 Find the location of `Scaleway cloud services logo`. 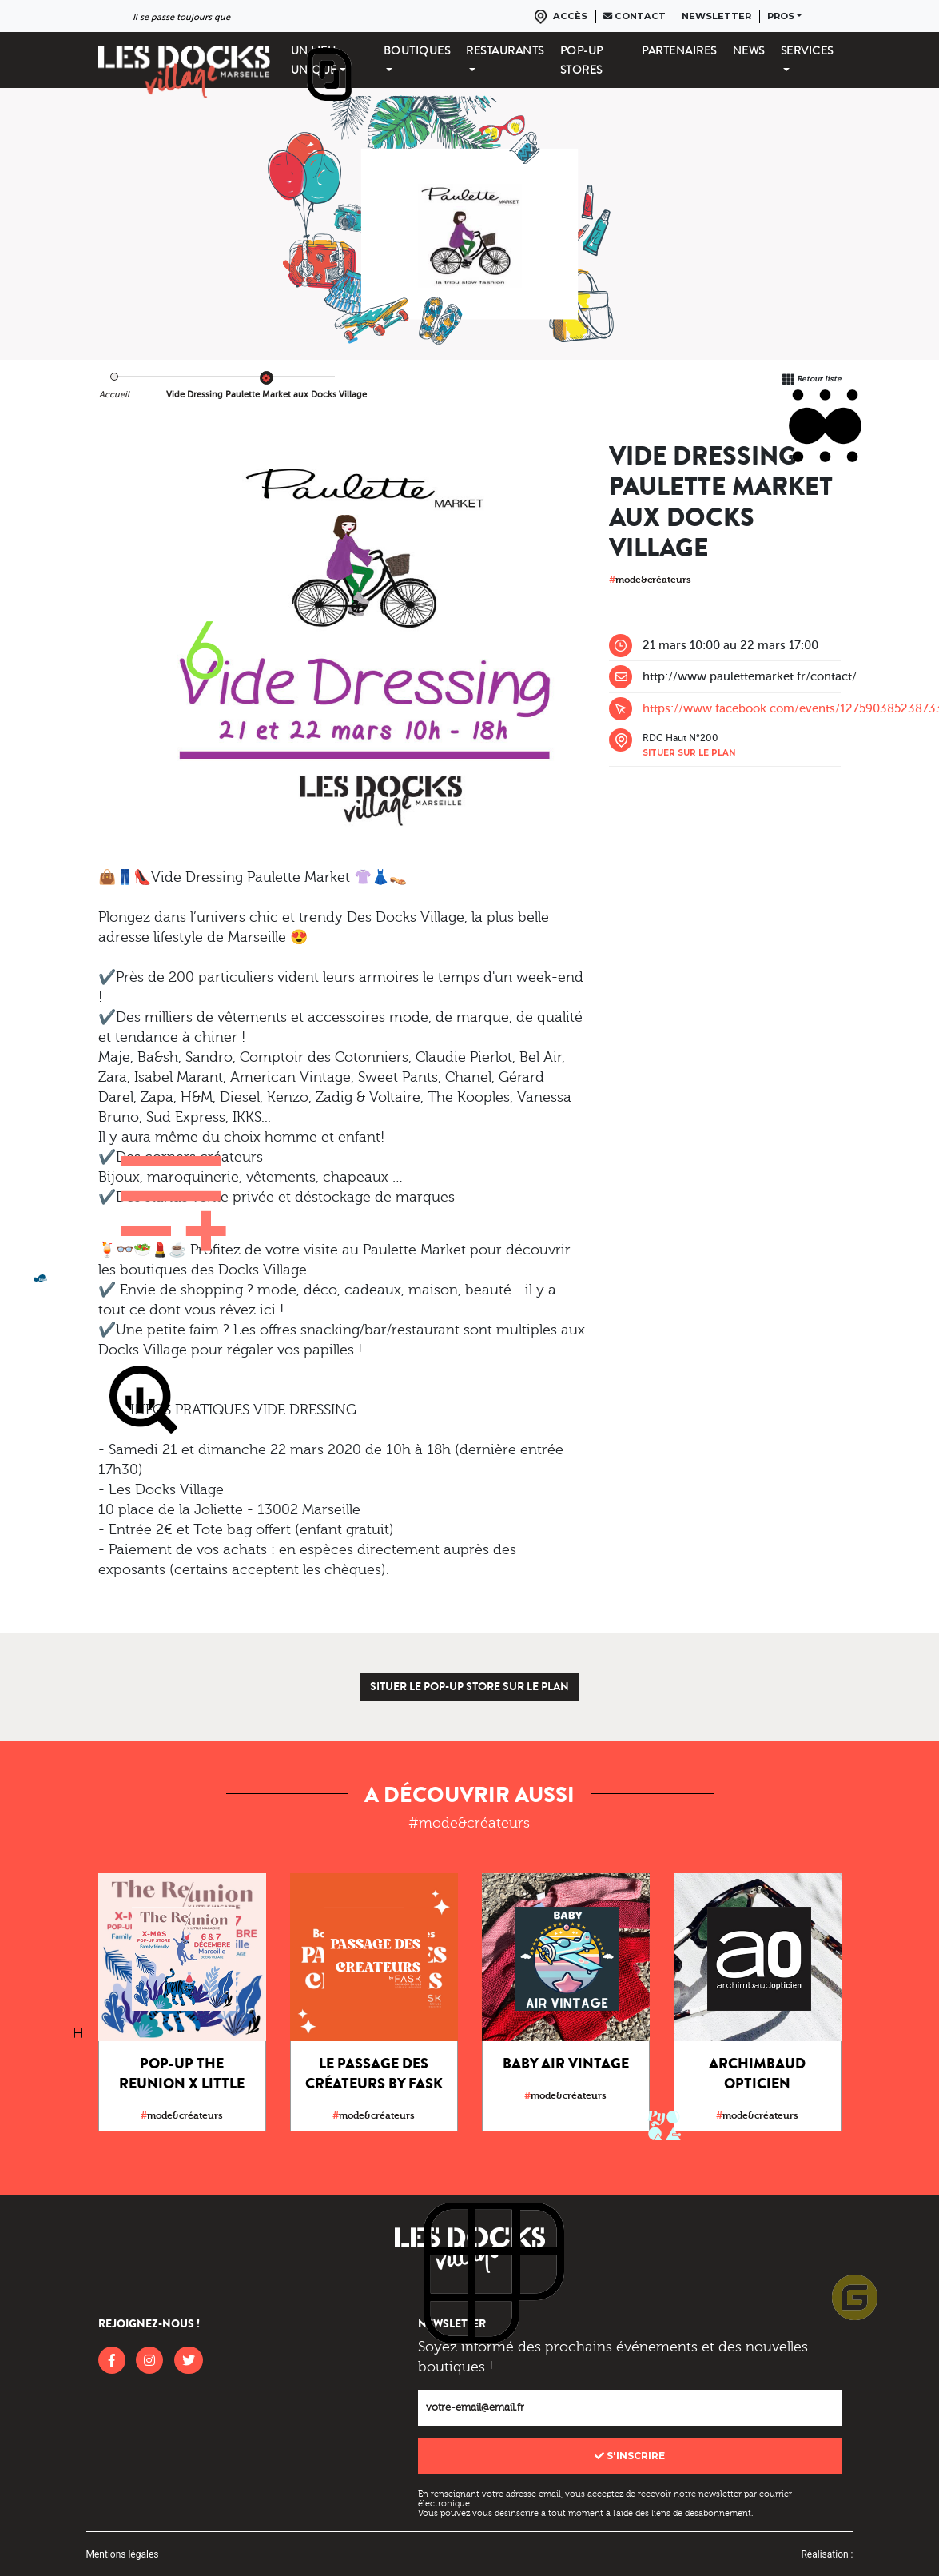

Scaleway cloud services logo is located at coordinates (329, 74).